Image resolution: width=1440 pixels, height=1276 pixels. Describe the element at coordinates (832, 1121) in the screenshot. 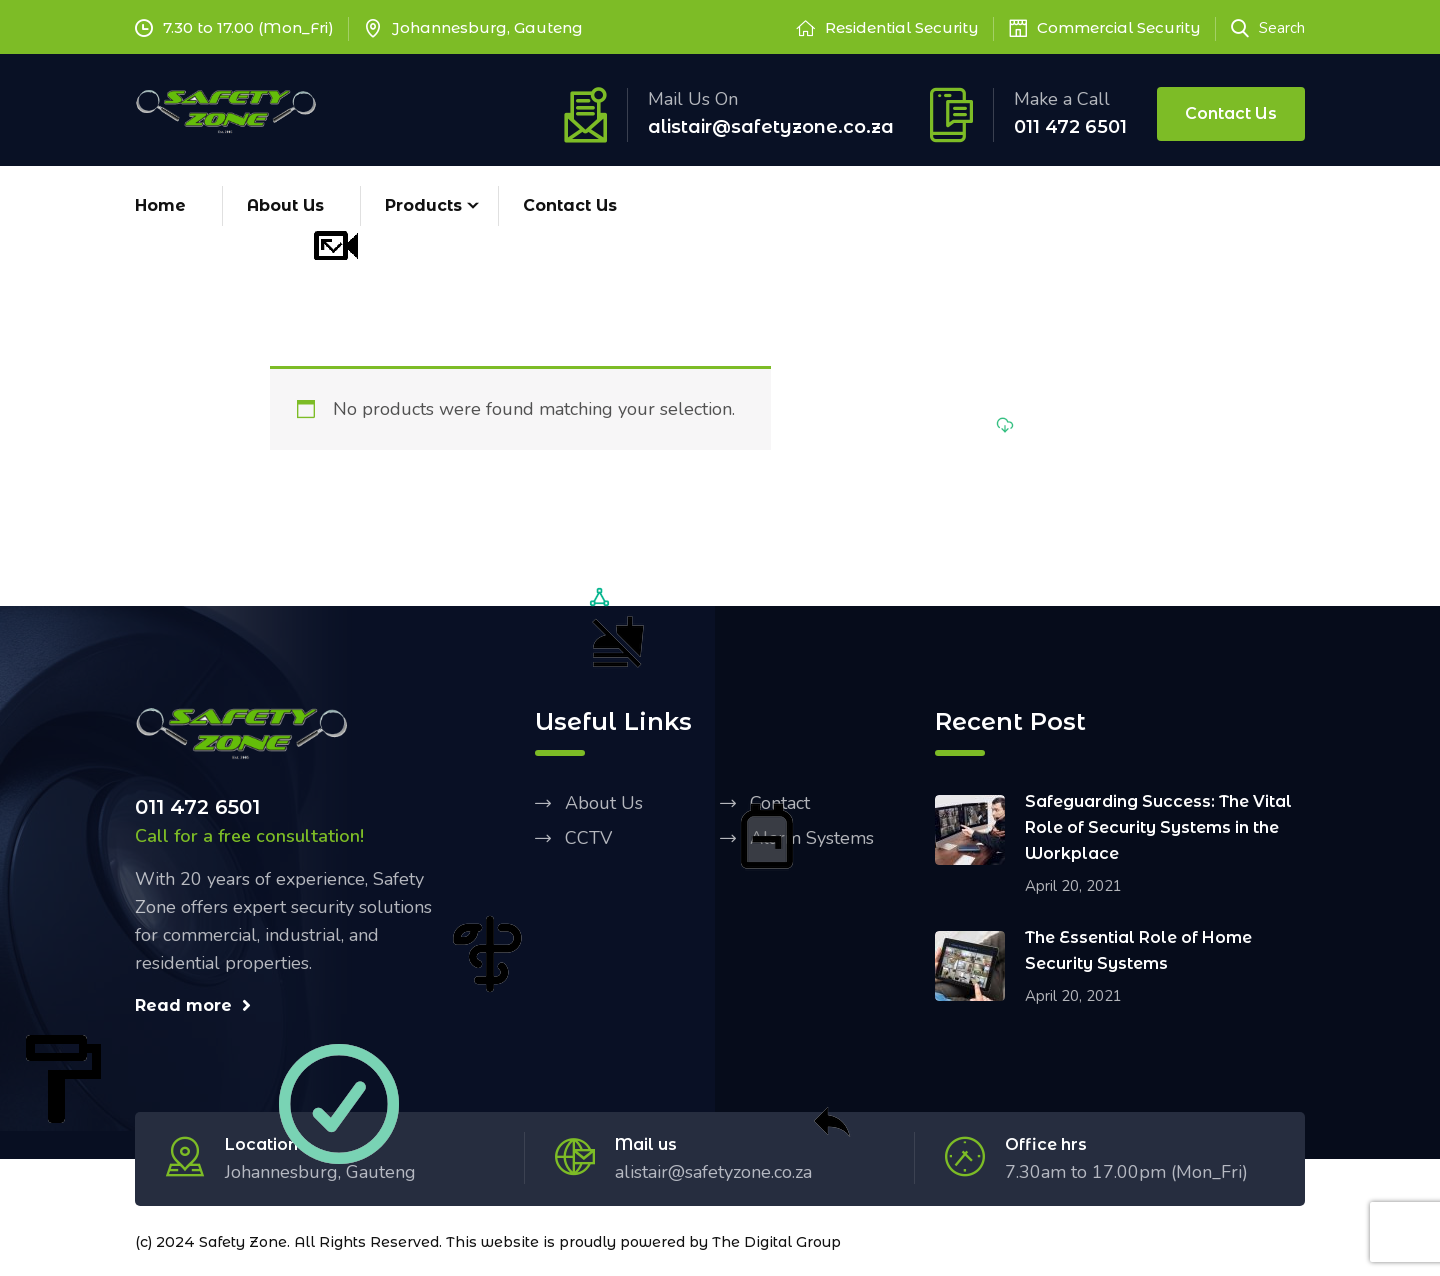

I see `reply to a message or comment` at that location.